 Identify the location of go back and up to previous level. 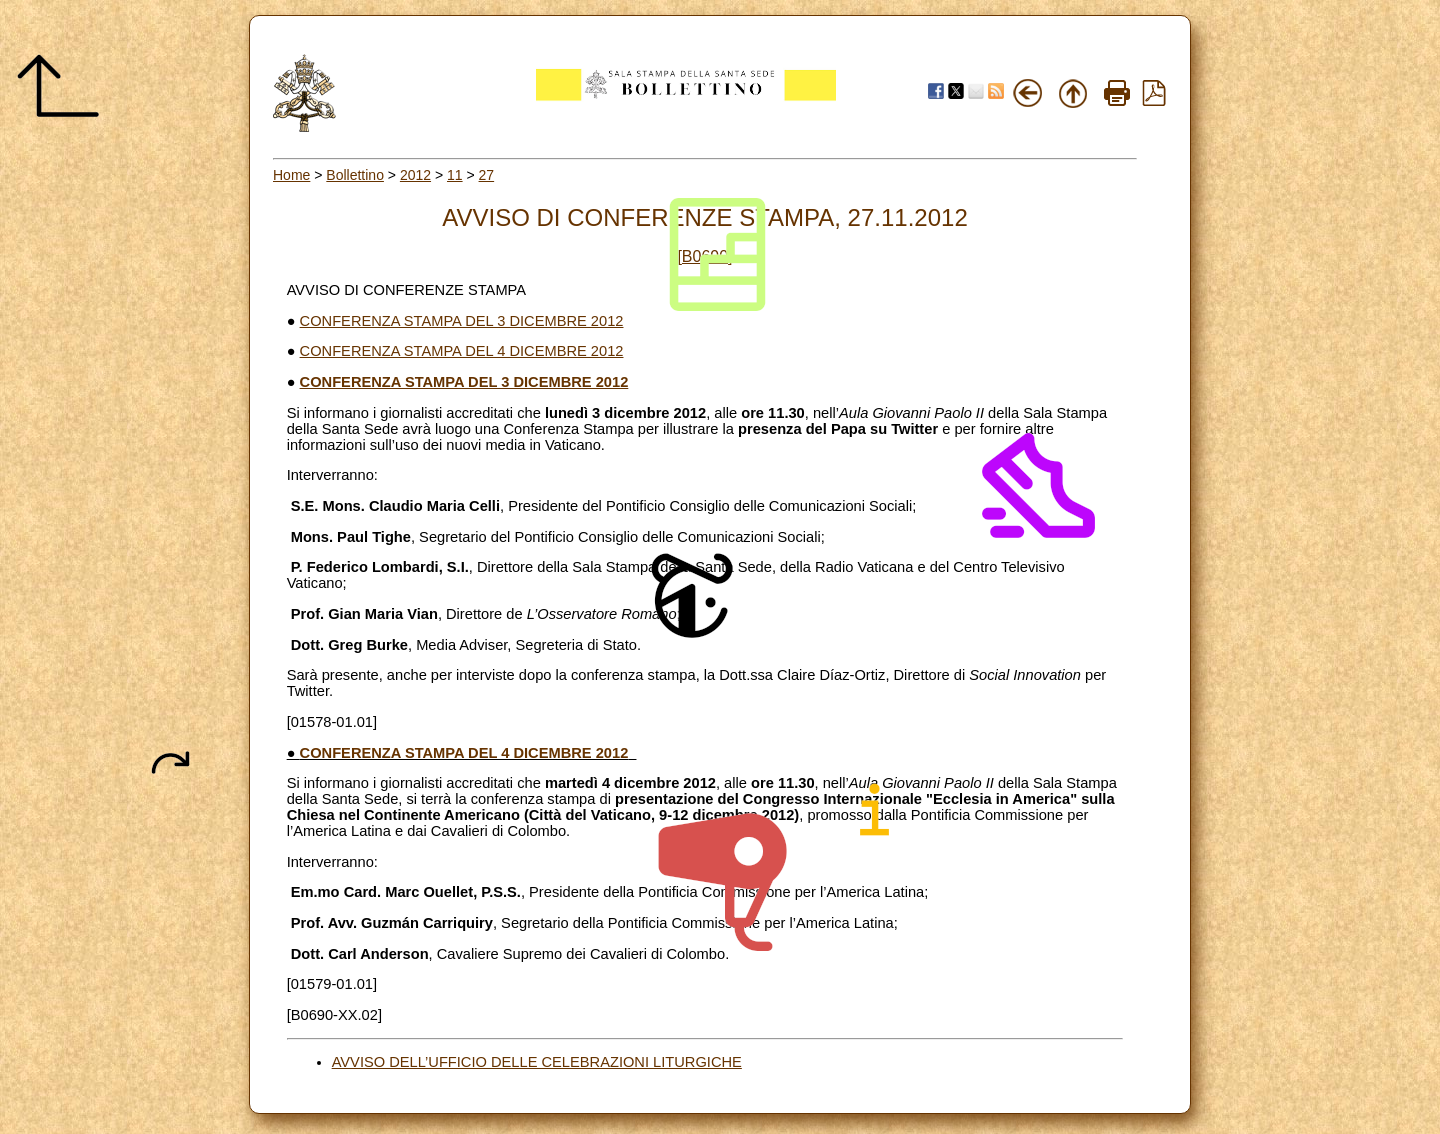
(55, 89).